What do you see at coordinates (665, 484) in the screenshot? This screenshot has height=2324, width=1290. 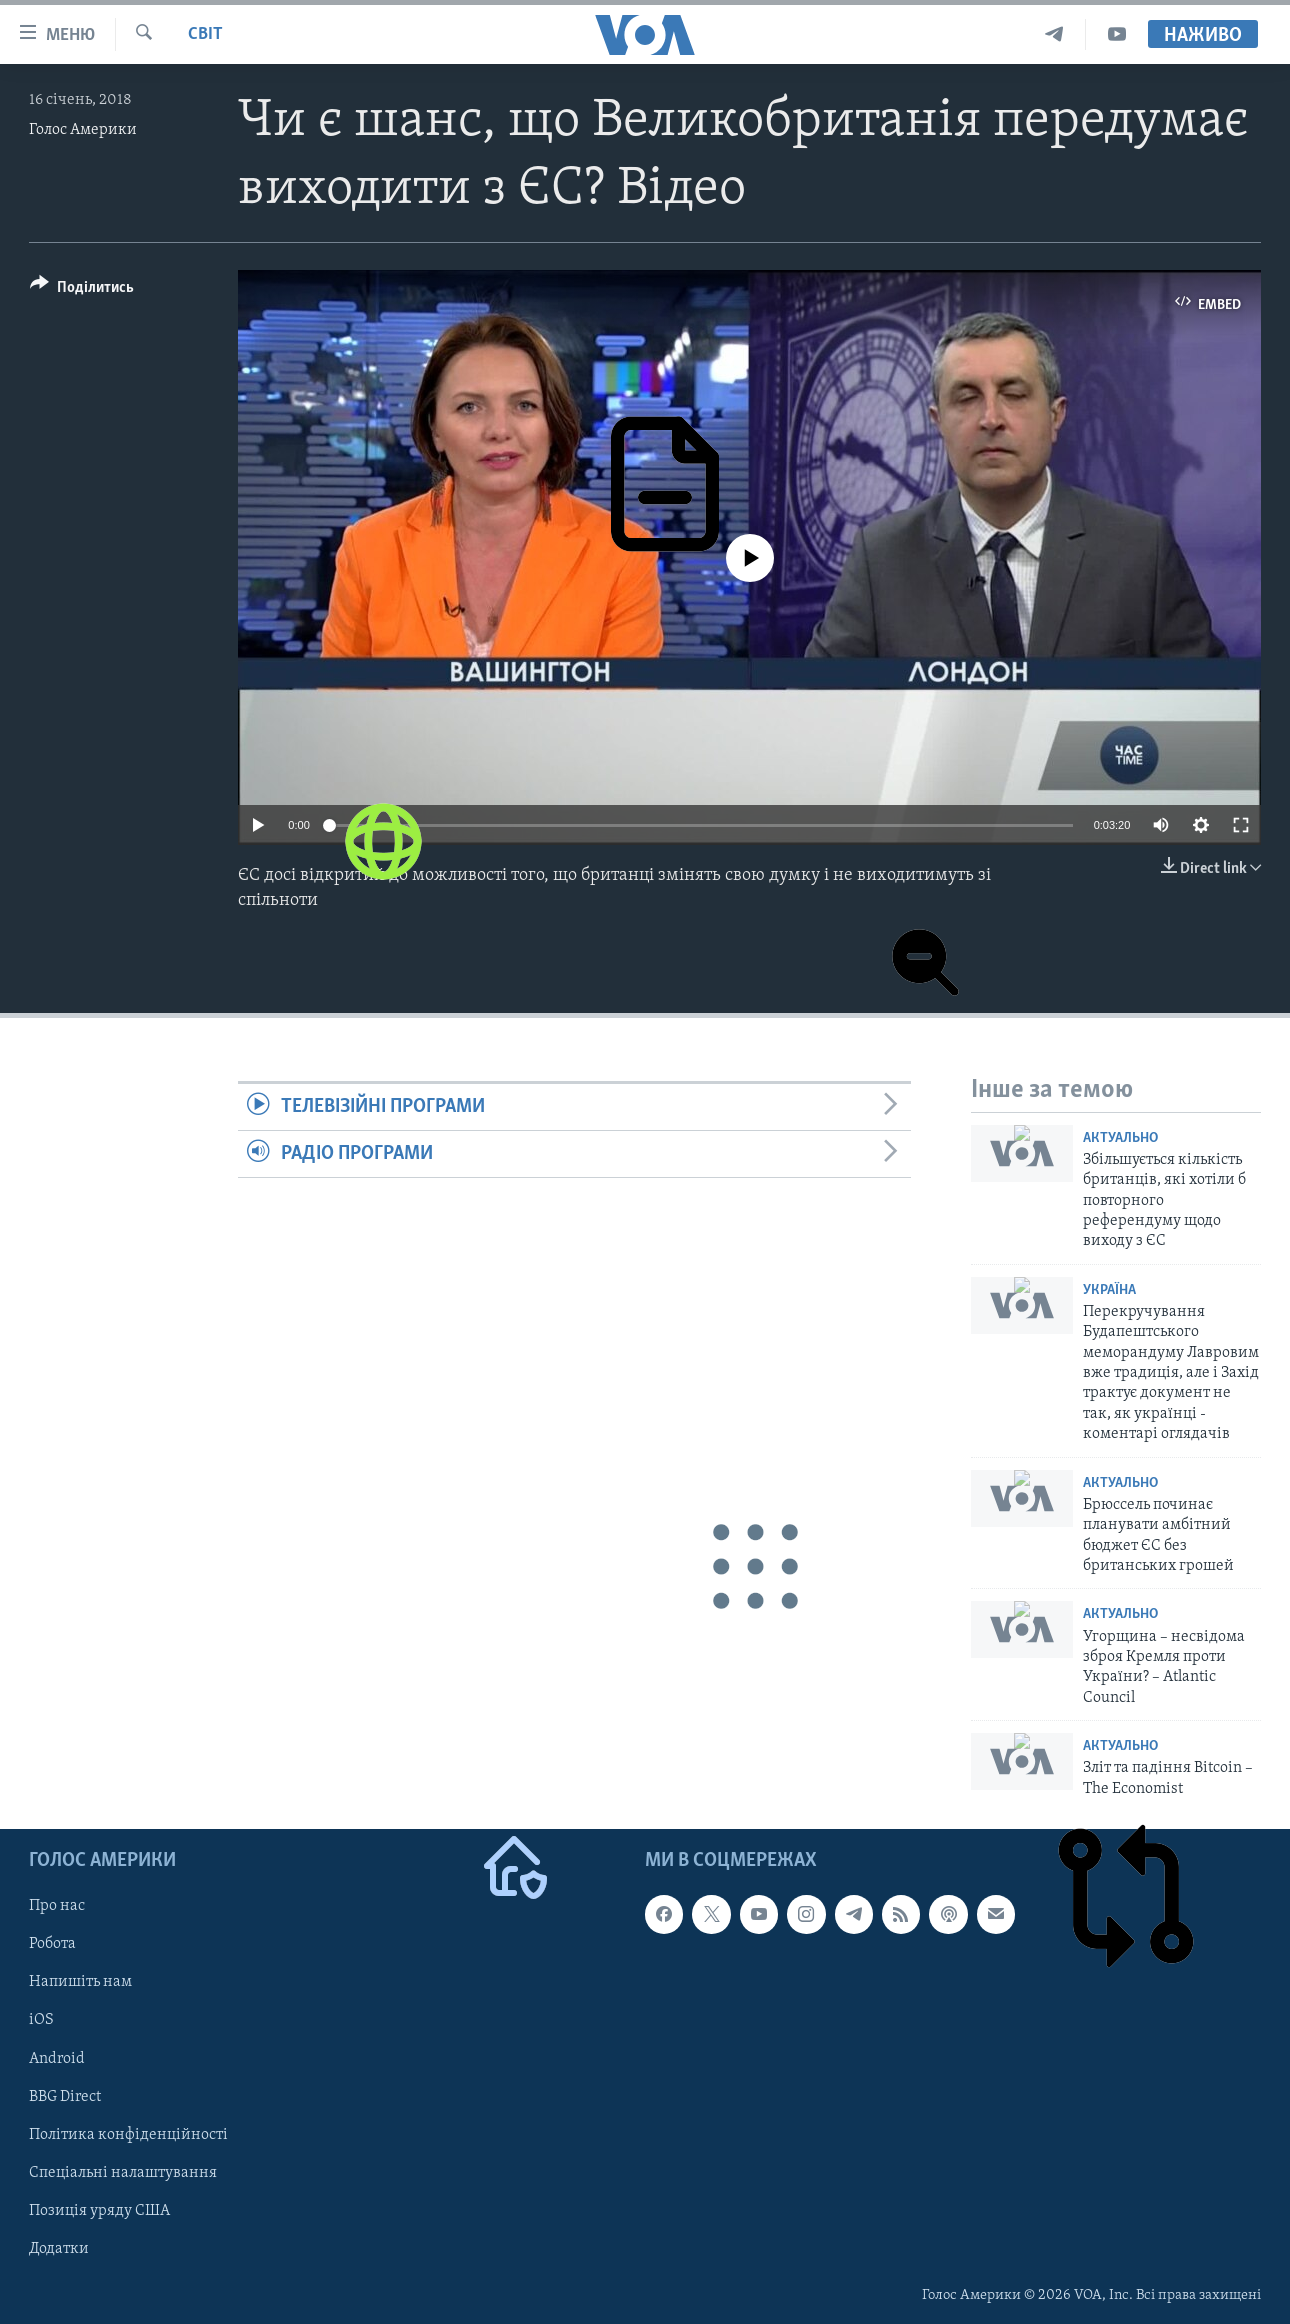 I see `remove a file from the list` at bounding box center [665, 484].